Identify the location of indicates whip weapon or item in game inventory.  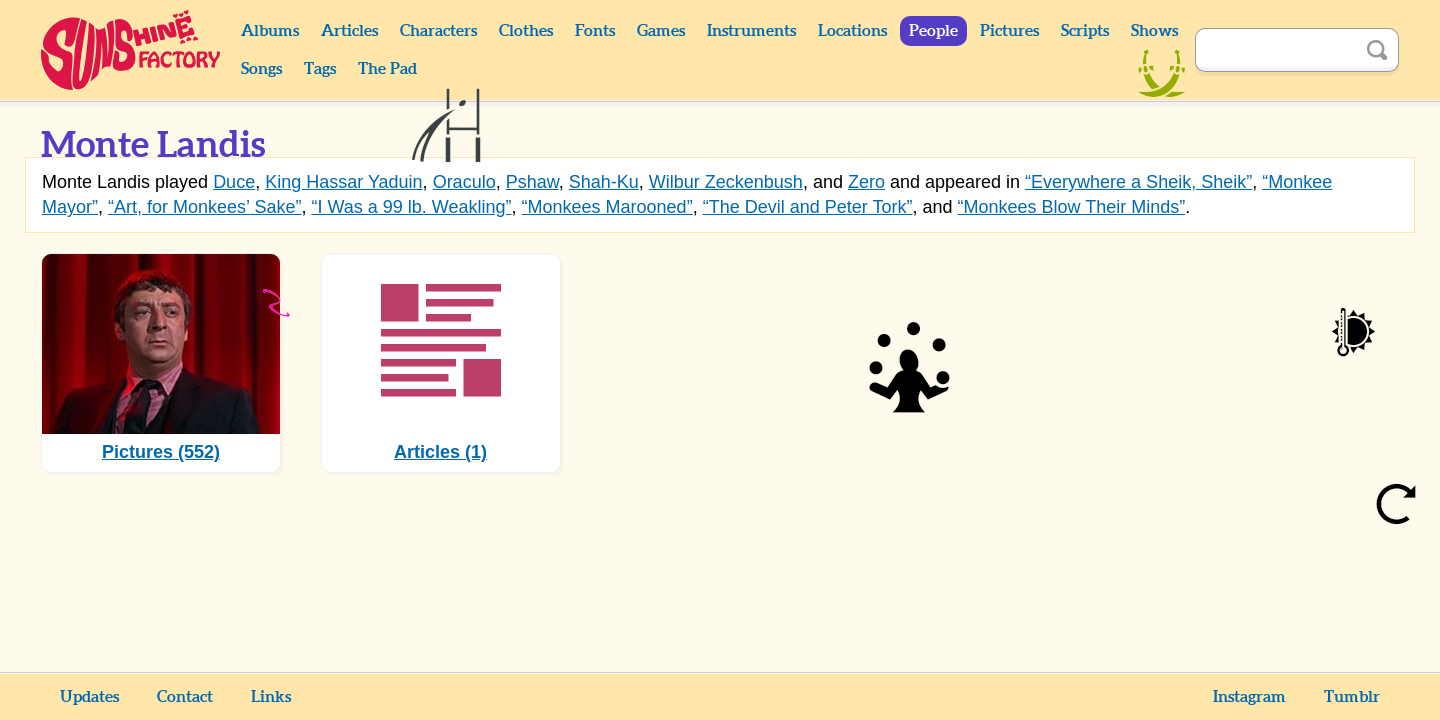
(276, 303).